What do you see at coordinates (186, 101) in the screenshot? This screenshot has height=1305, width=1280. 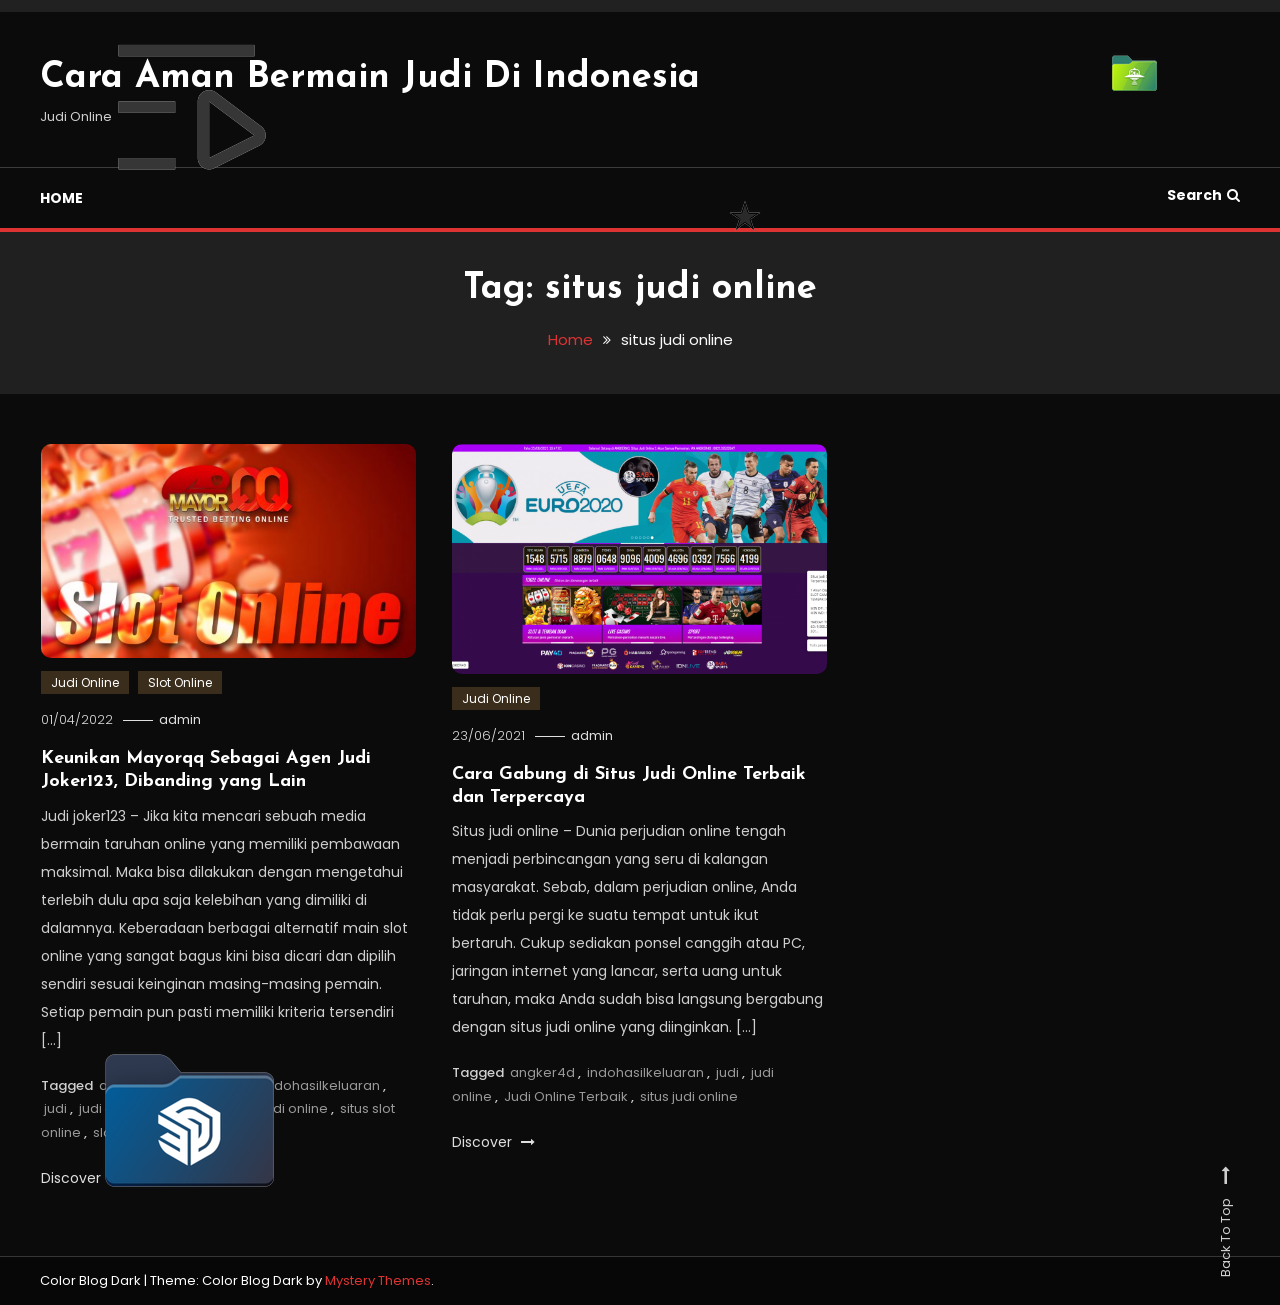 I see `view or manage the play queue` at bounding box center [186, 101].